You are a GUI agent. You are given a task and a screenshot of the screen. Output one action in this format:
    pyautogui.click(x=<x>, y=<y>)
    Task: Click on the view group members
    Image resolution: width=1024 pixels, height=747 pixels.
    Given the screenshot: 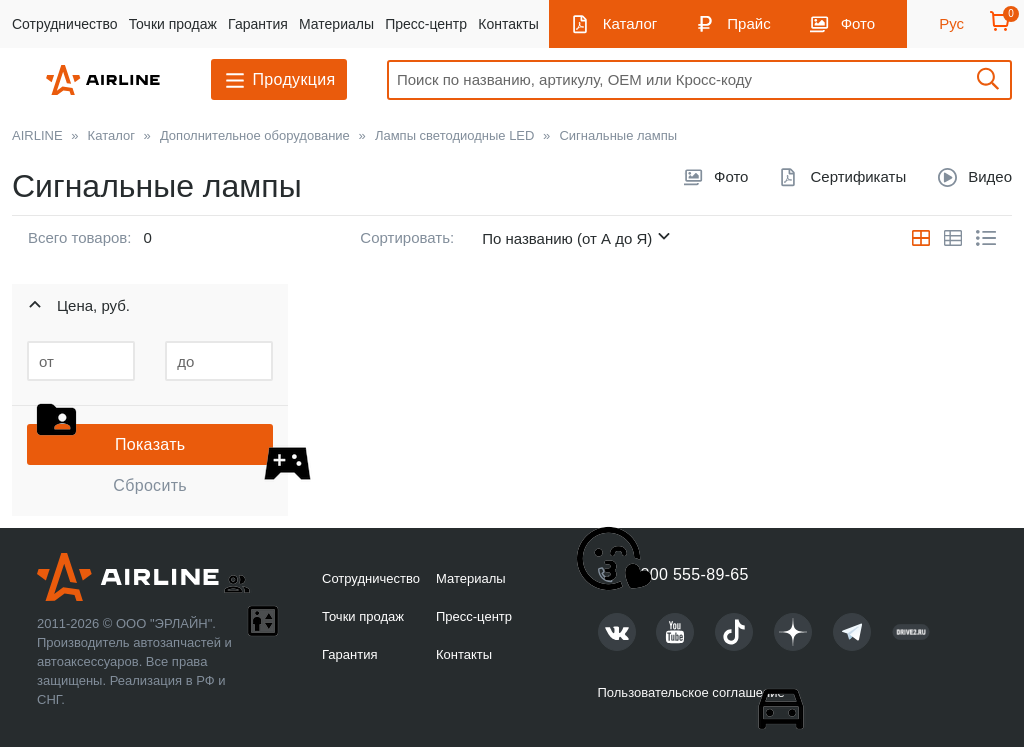 What is the action you would take?
    pyautogui.click(x=237, y=584)
    